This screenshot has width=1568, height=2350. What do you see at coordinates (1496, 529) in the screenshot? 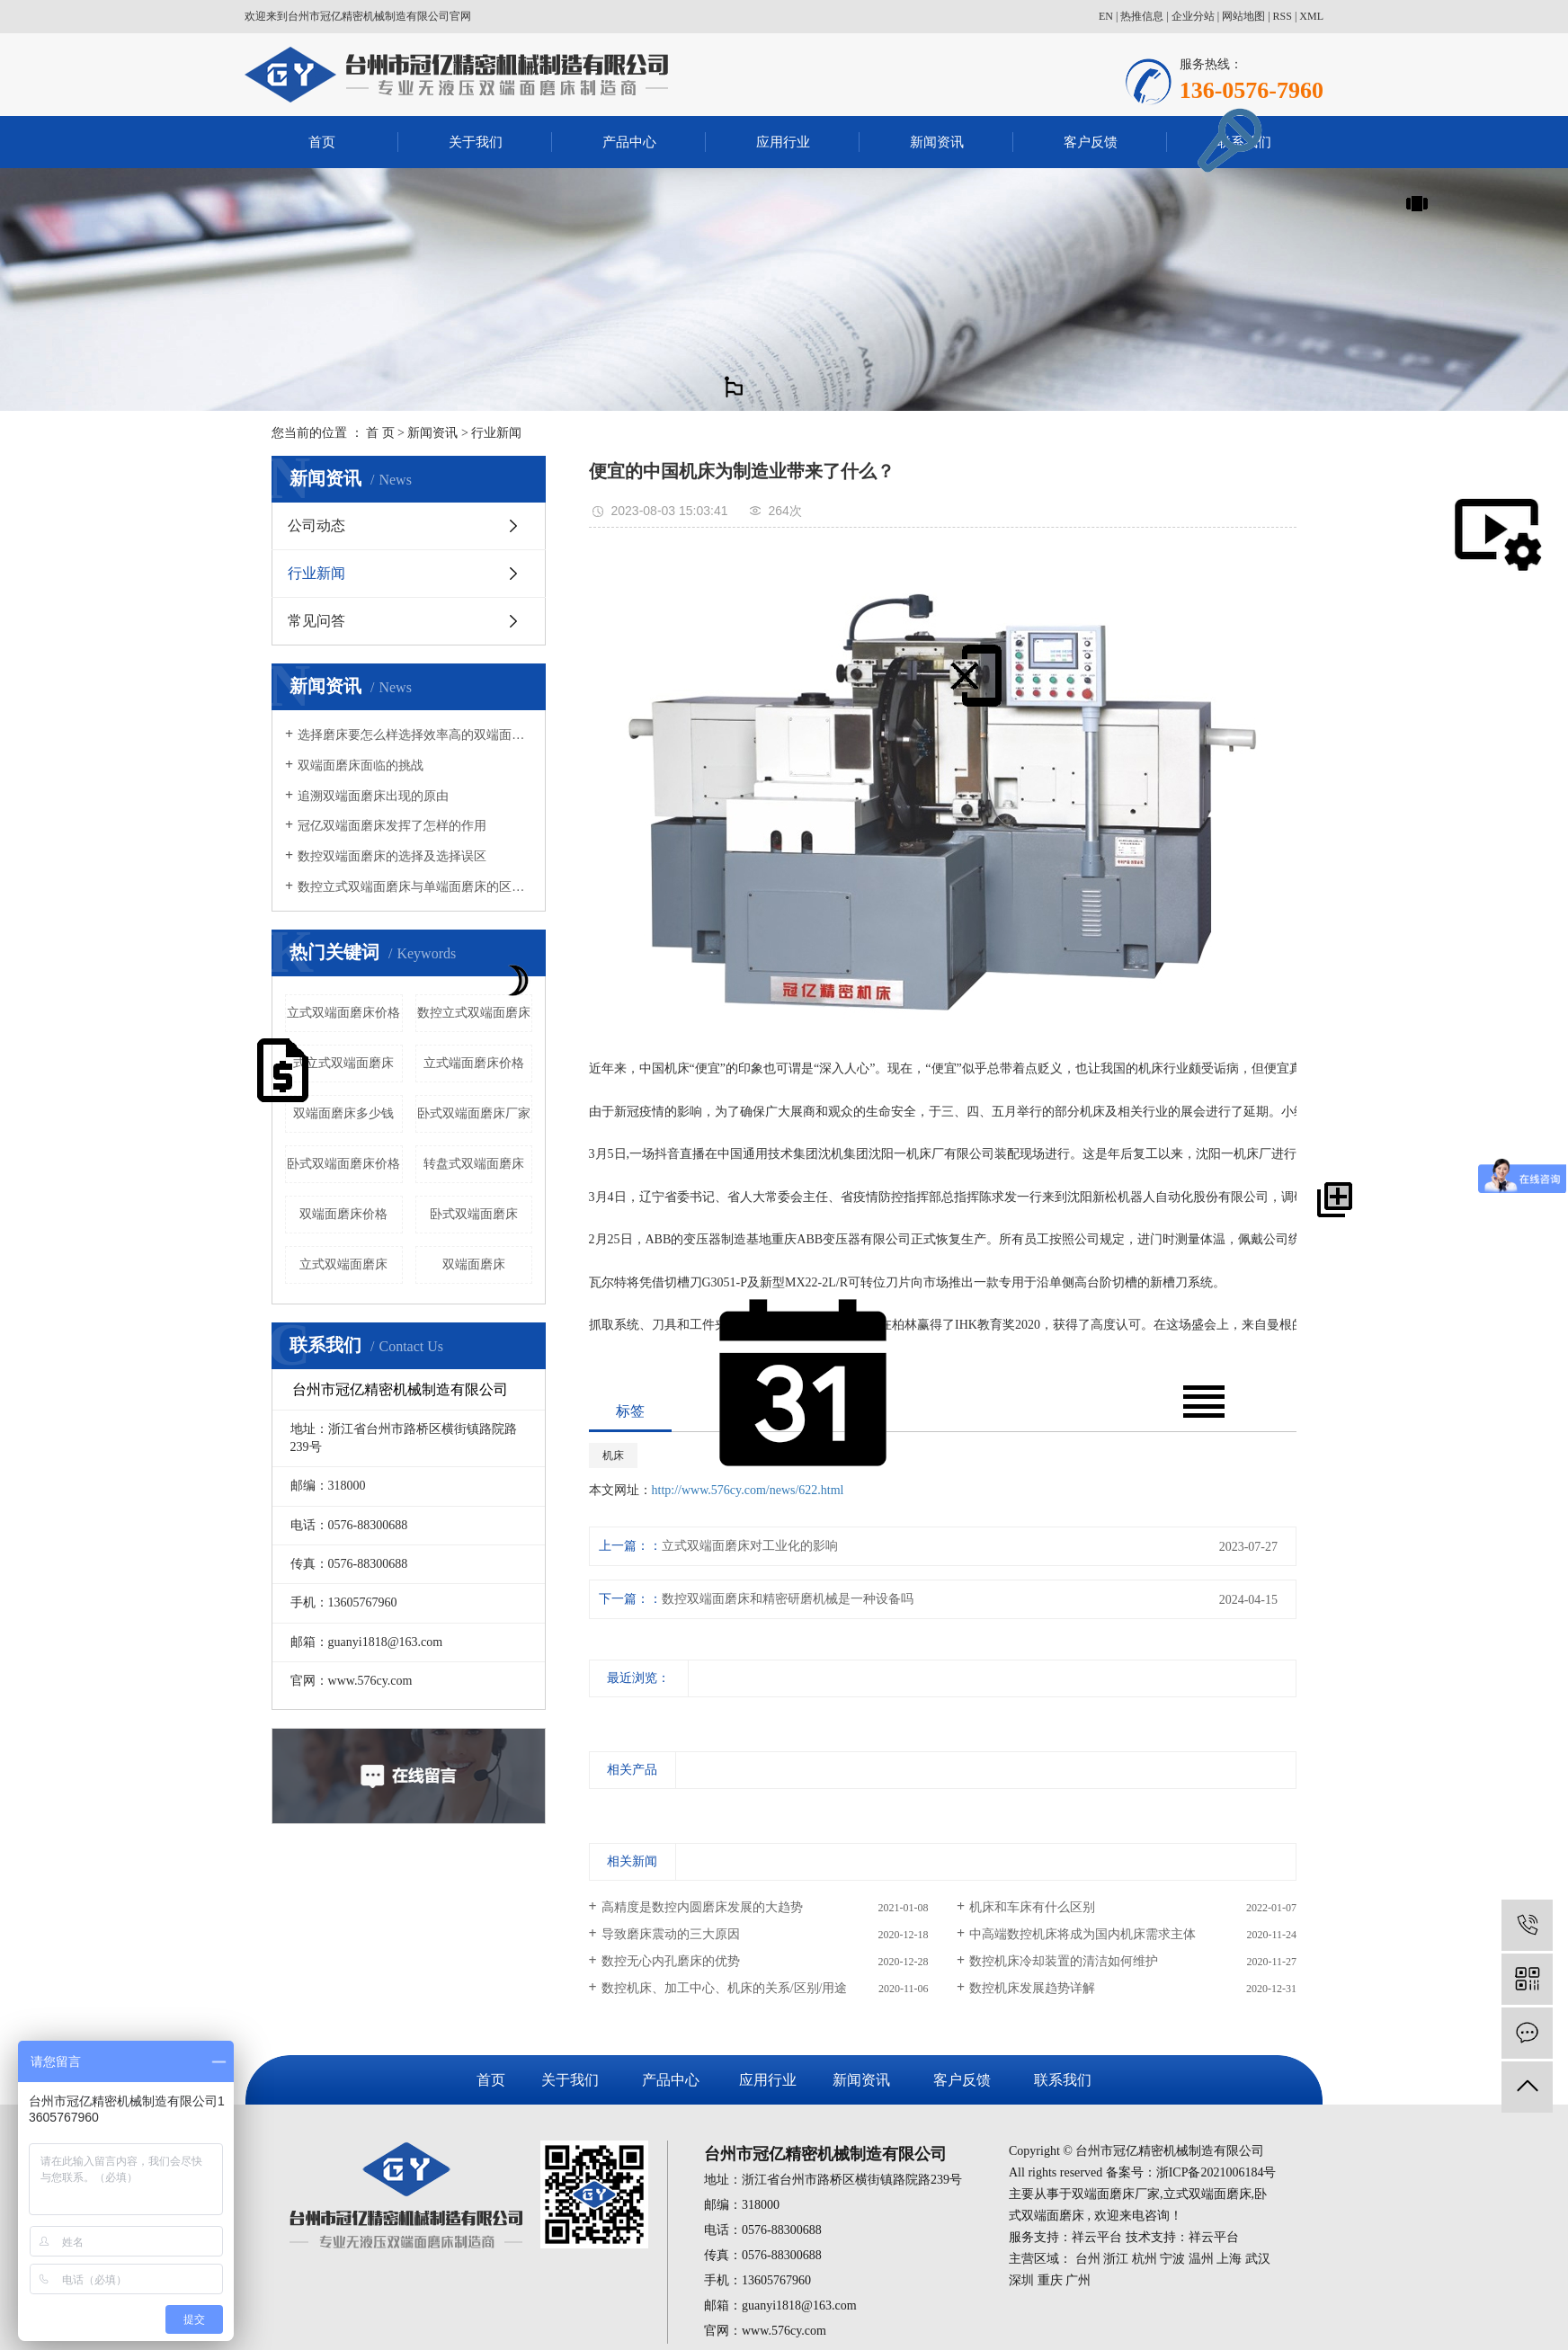
I see `access video playback settings` at bounding box center [1496, 529].